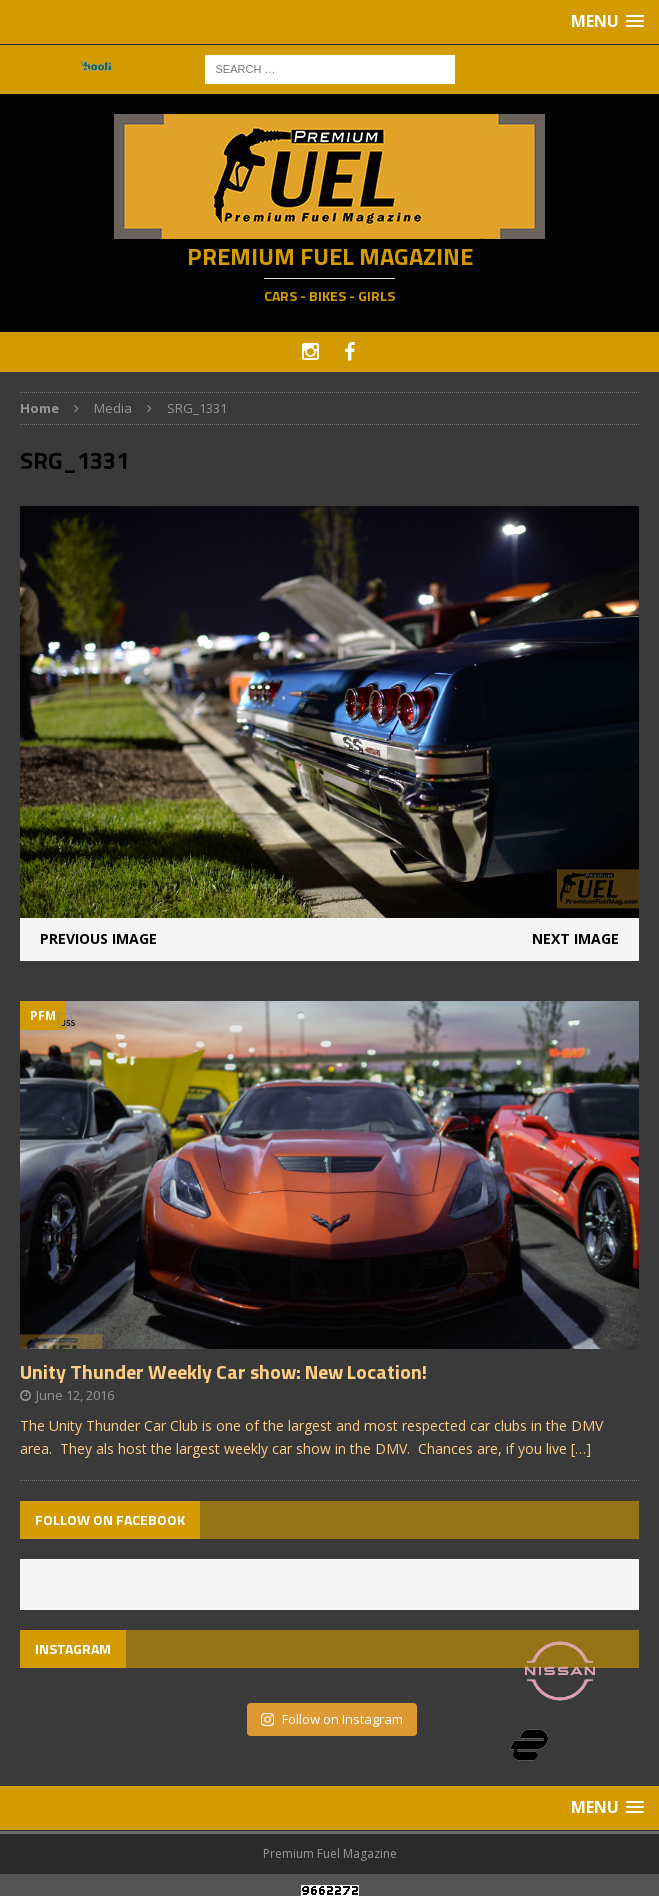 Image resolution: width=659 pixels, height=1896 pixels. I want to click on JSS (JavaScript Style Sheets) library logo, so click(66, 1020).